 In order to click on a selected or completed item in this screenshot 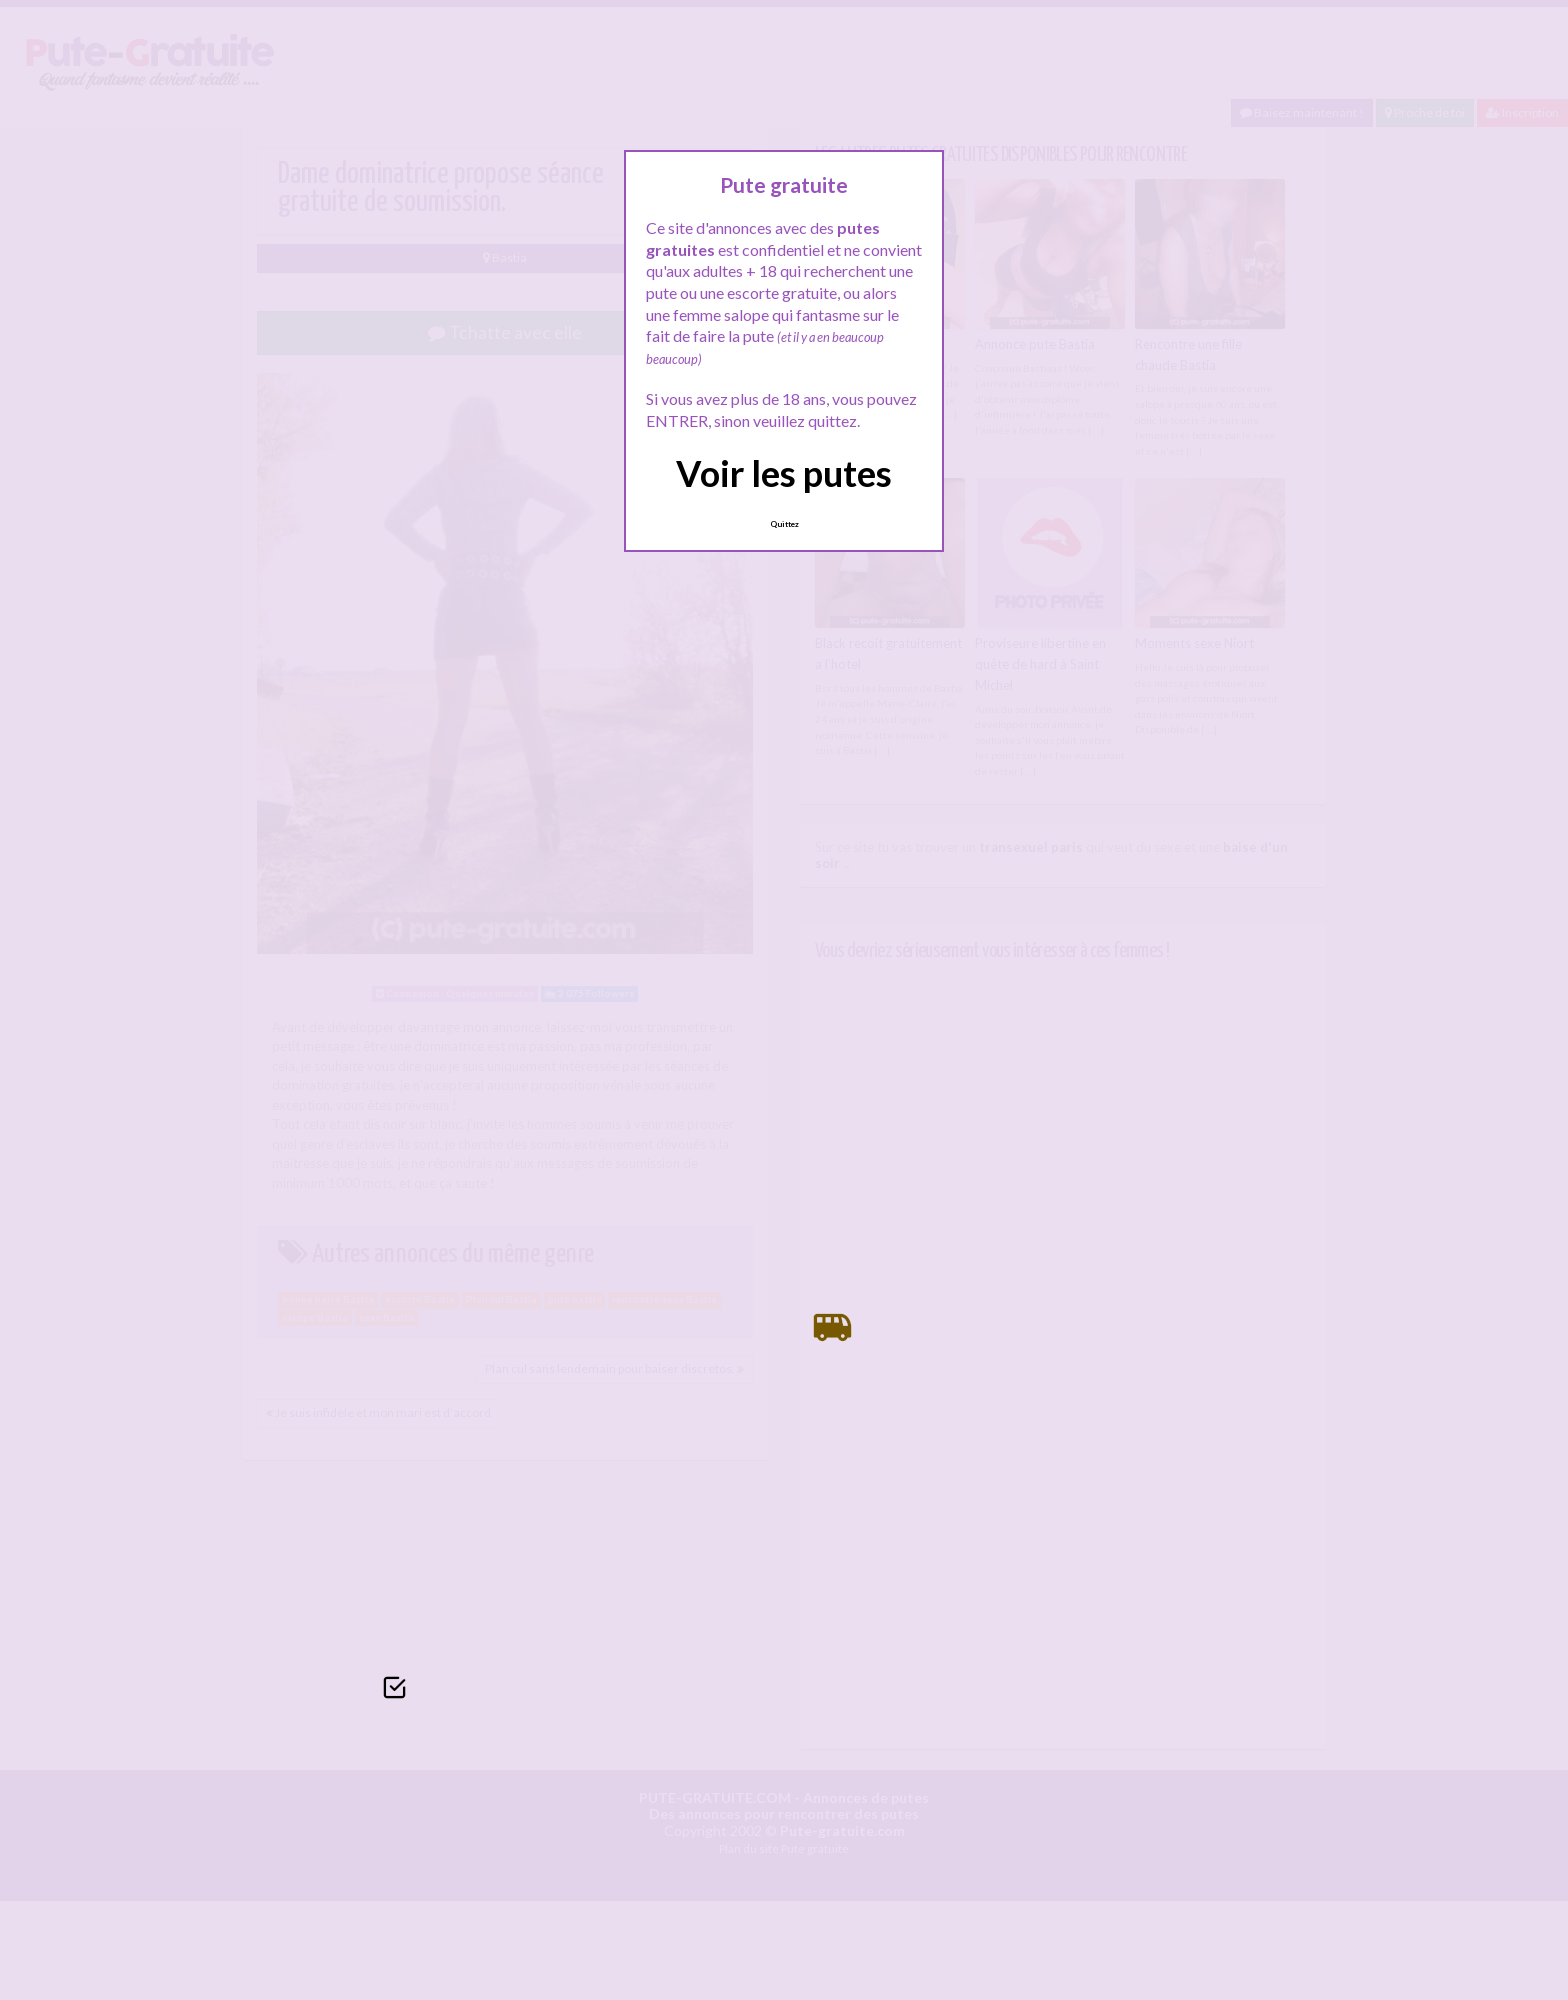, I will do `click(394, 1687)`.